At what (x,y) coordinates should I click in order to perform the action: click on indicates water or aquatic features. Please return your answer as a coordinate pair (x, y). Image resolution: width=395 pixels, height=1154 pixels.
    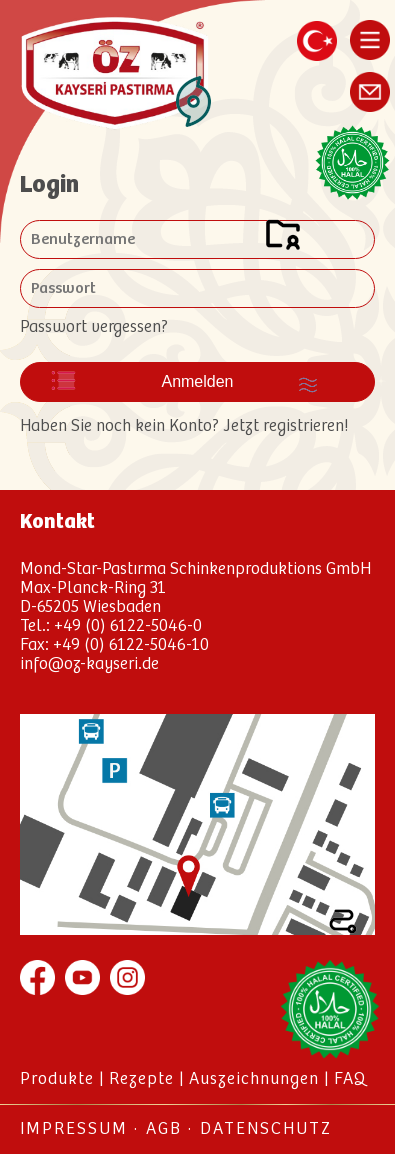
    Looking at the image, I should click on (308, 385).